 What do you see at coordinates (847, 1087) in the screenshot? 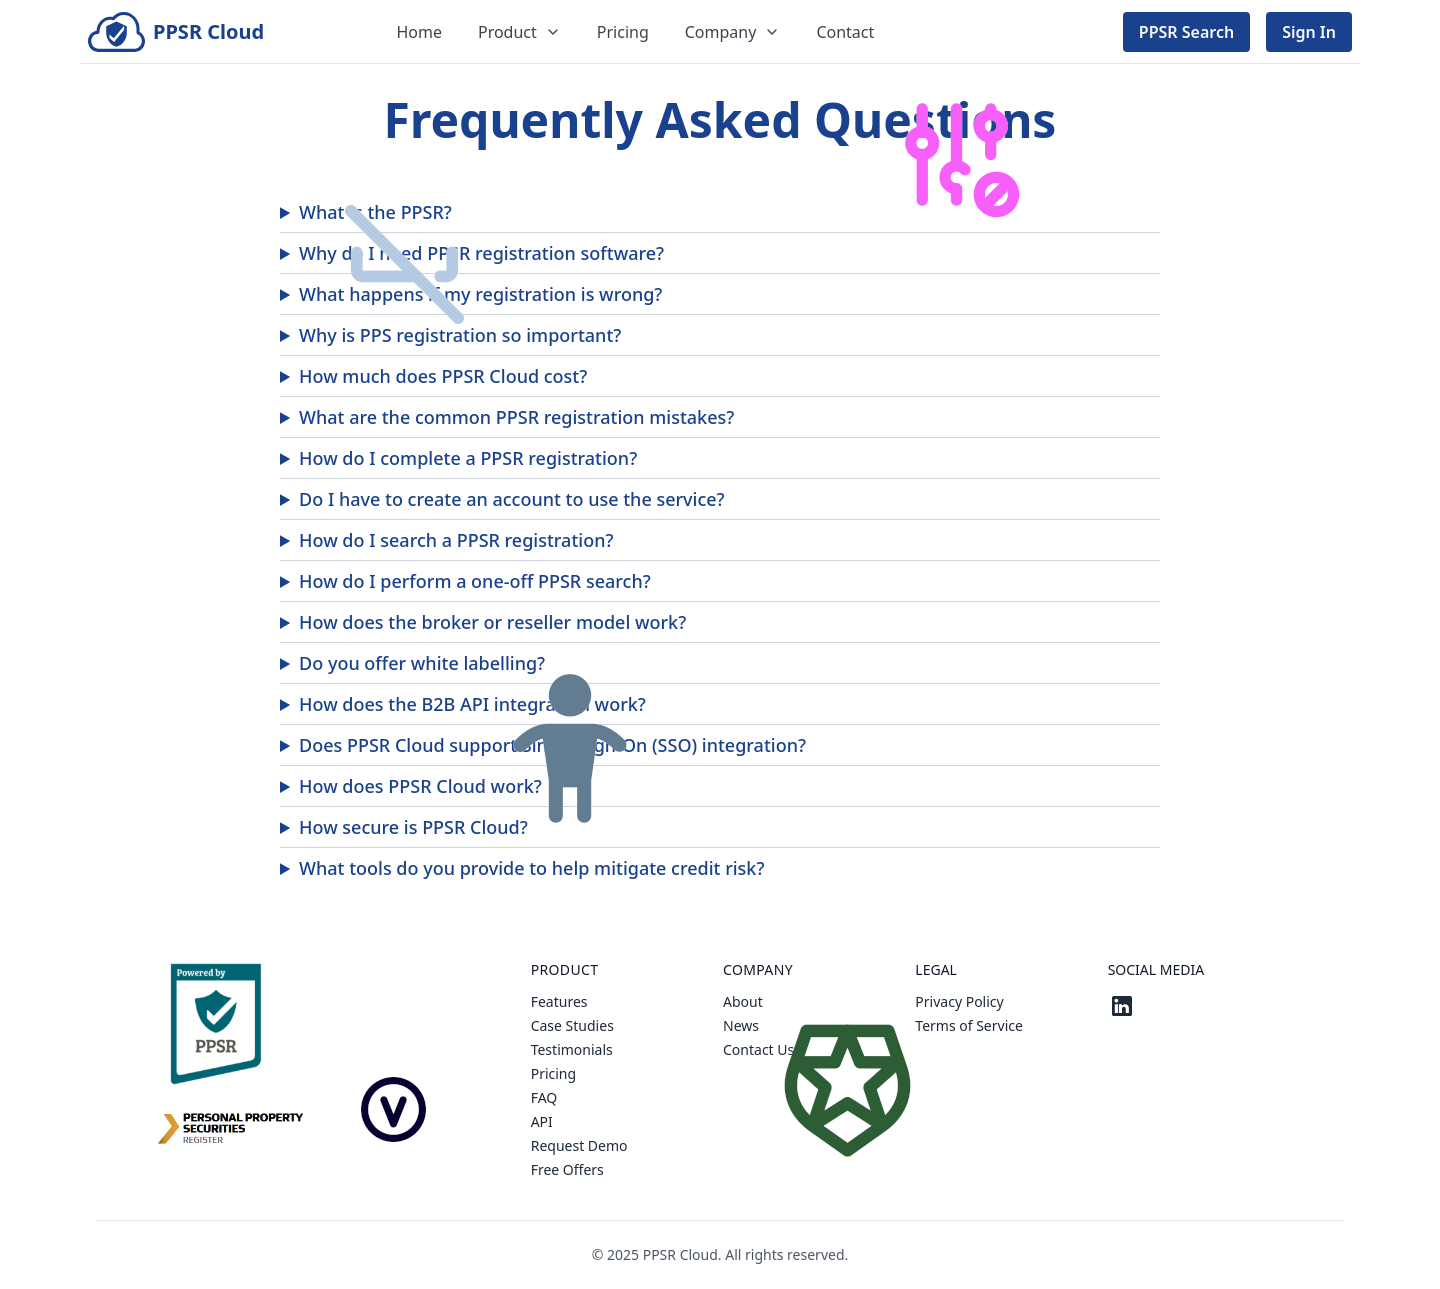
I see `auth0 identity platform logo` at bounding box center [847, 1087].